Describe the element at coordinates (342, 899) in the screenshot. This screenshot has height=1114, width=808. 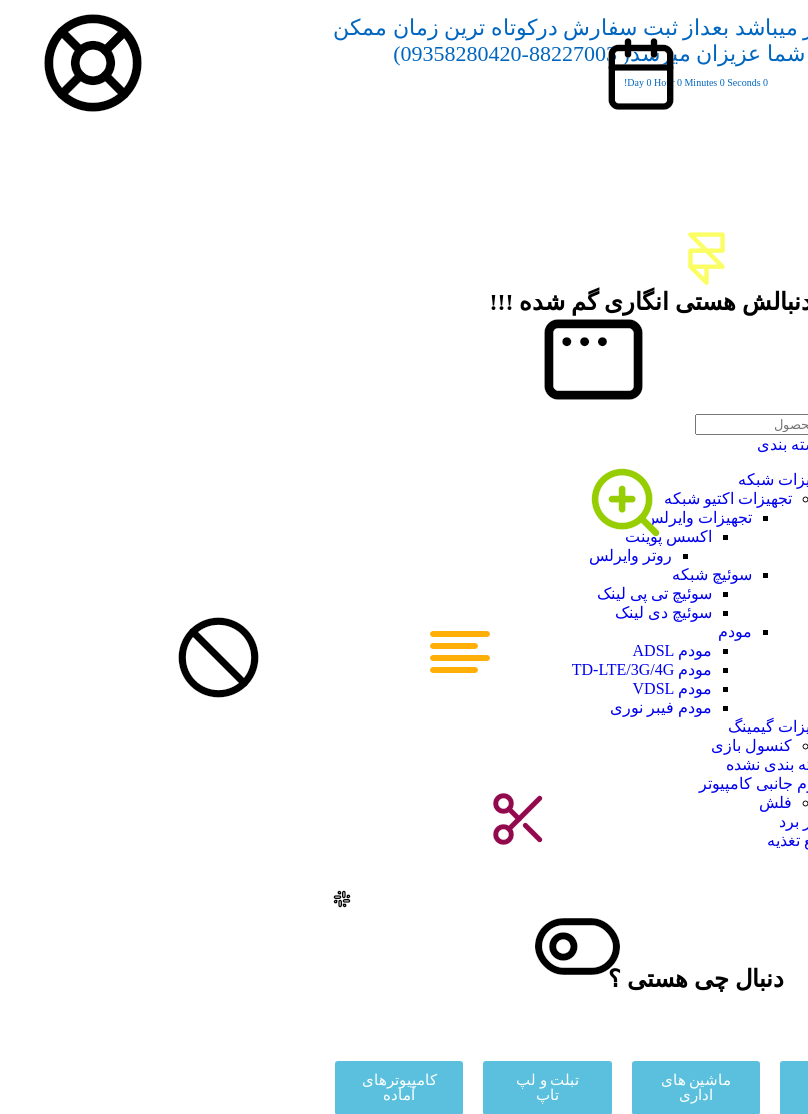
I see `open Slack messaging app` at that location.